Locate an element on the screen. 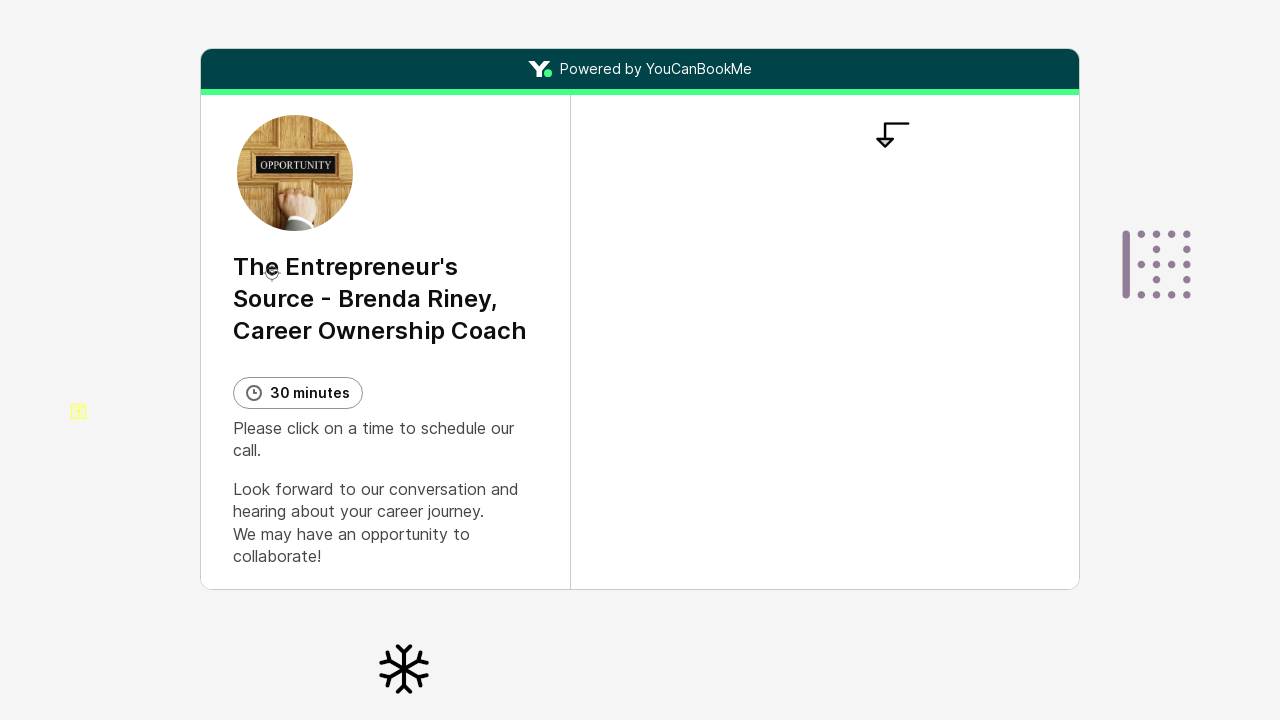 This screenshot has width=1280, height=720. activate cooling or air conditioning mode is located at coordinates (404, 669).